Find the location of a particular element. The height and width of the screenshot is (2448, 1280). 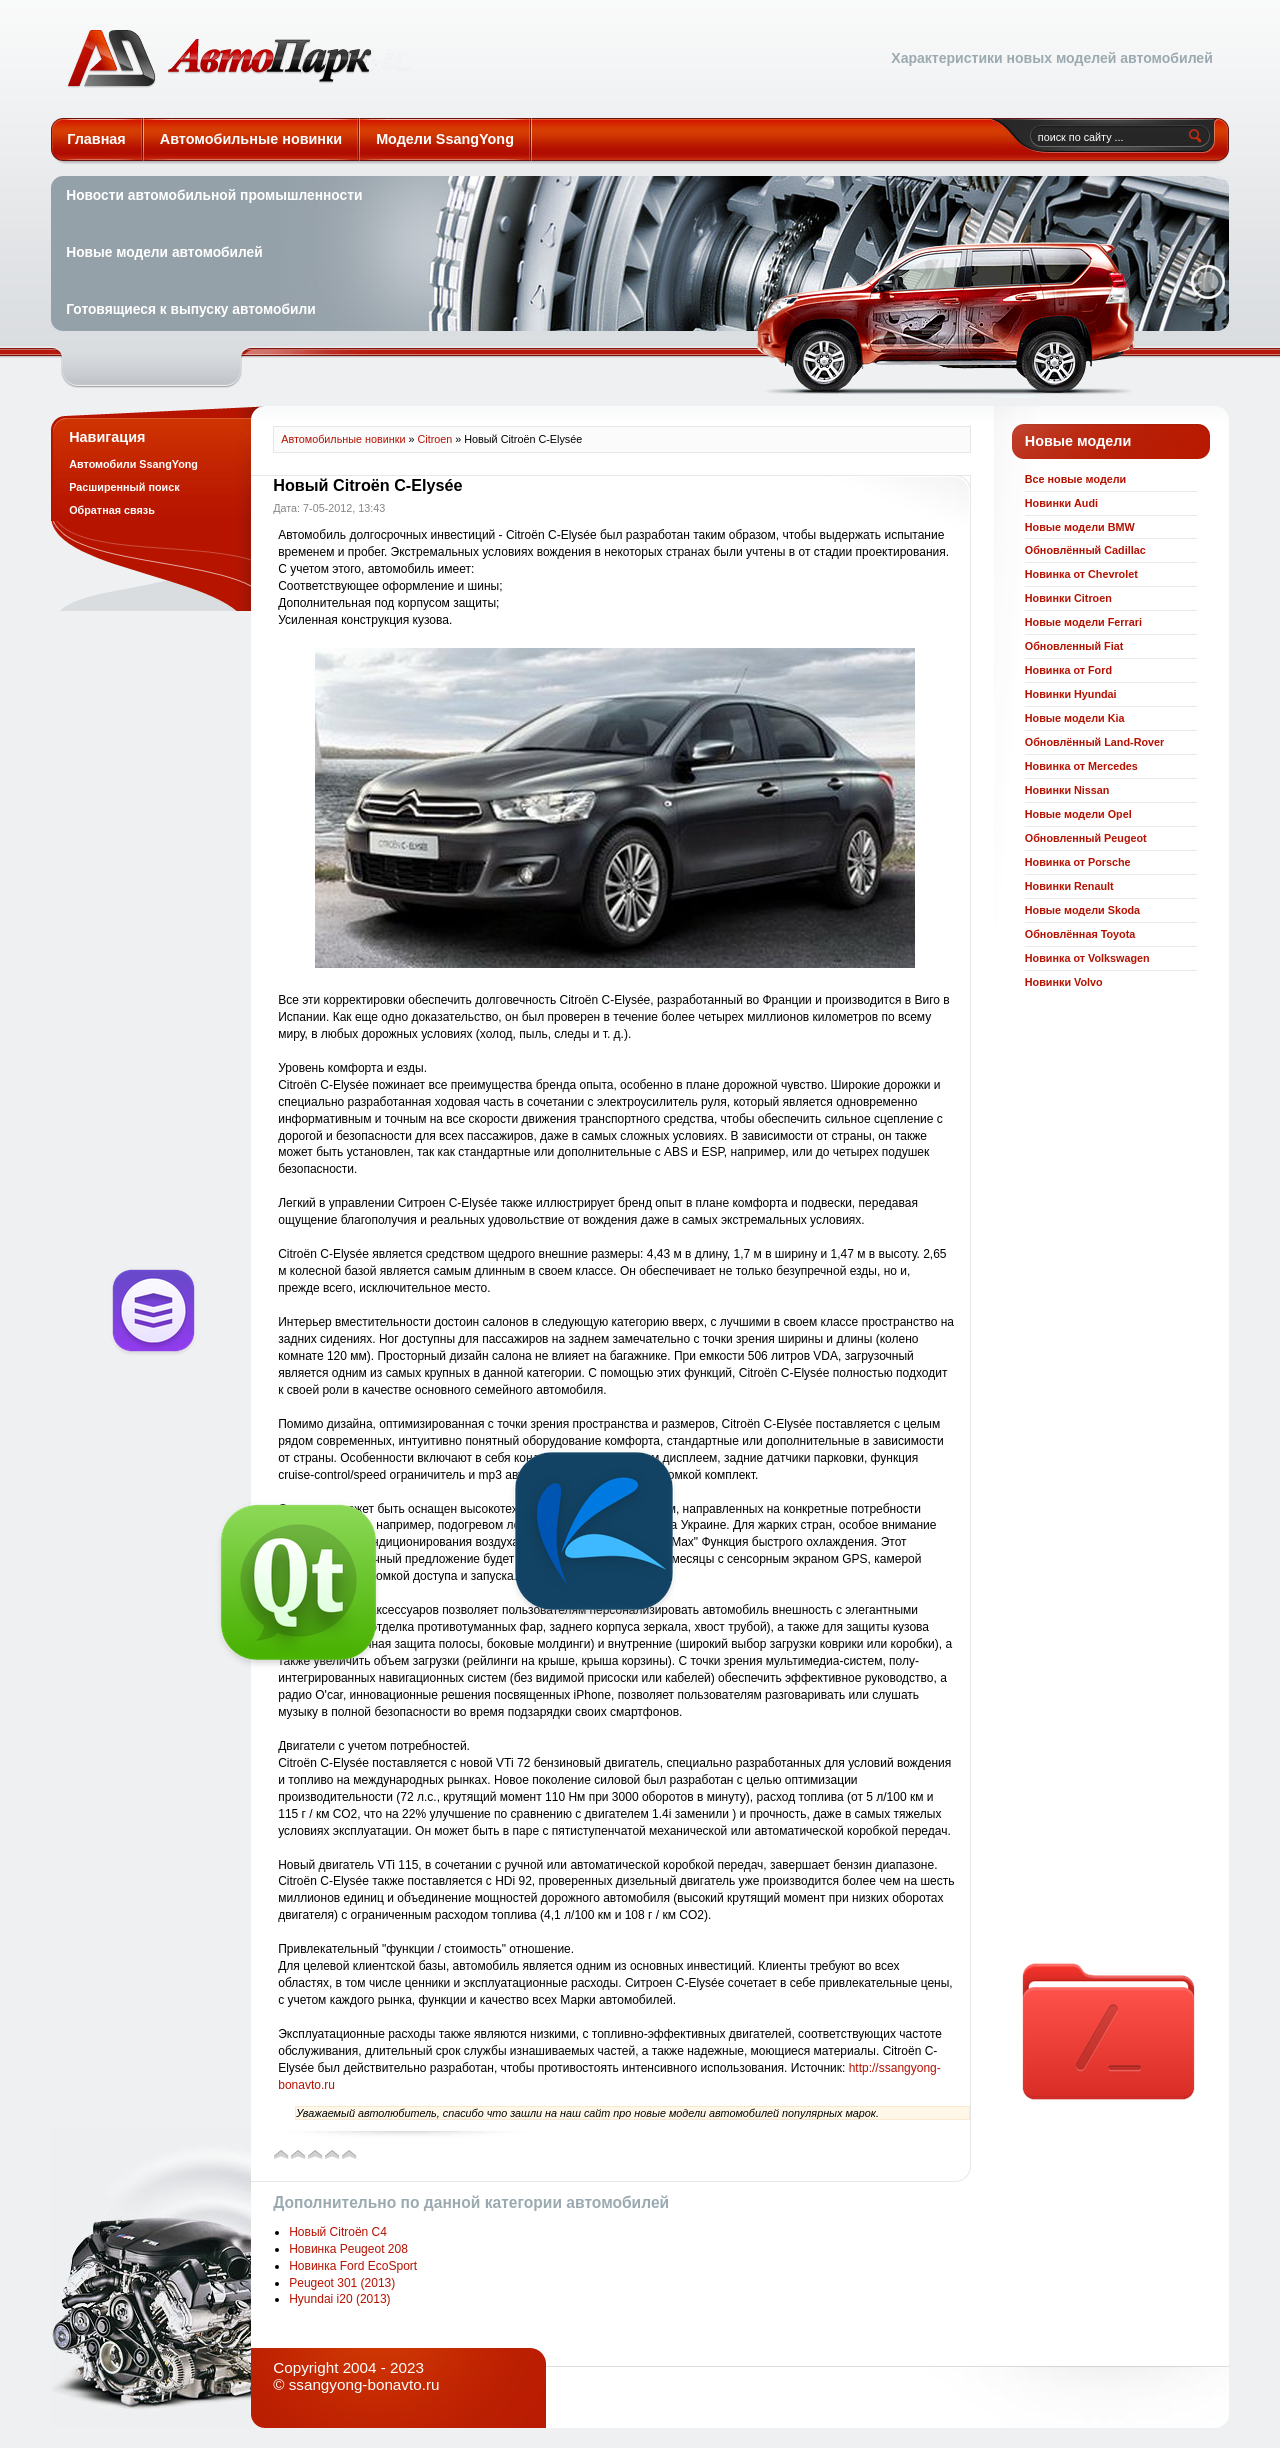

launch the KaOS linux distribution app is located at coordinates (594, 1531).